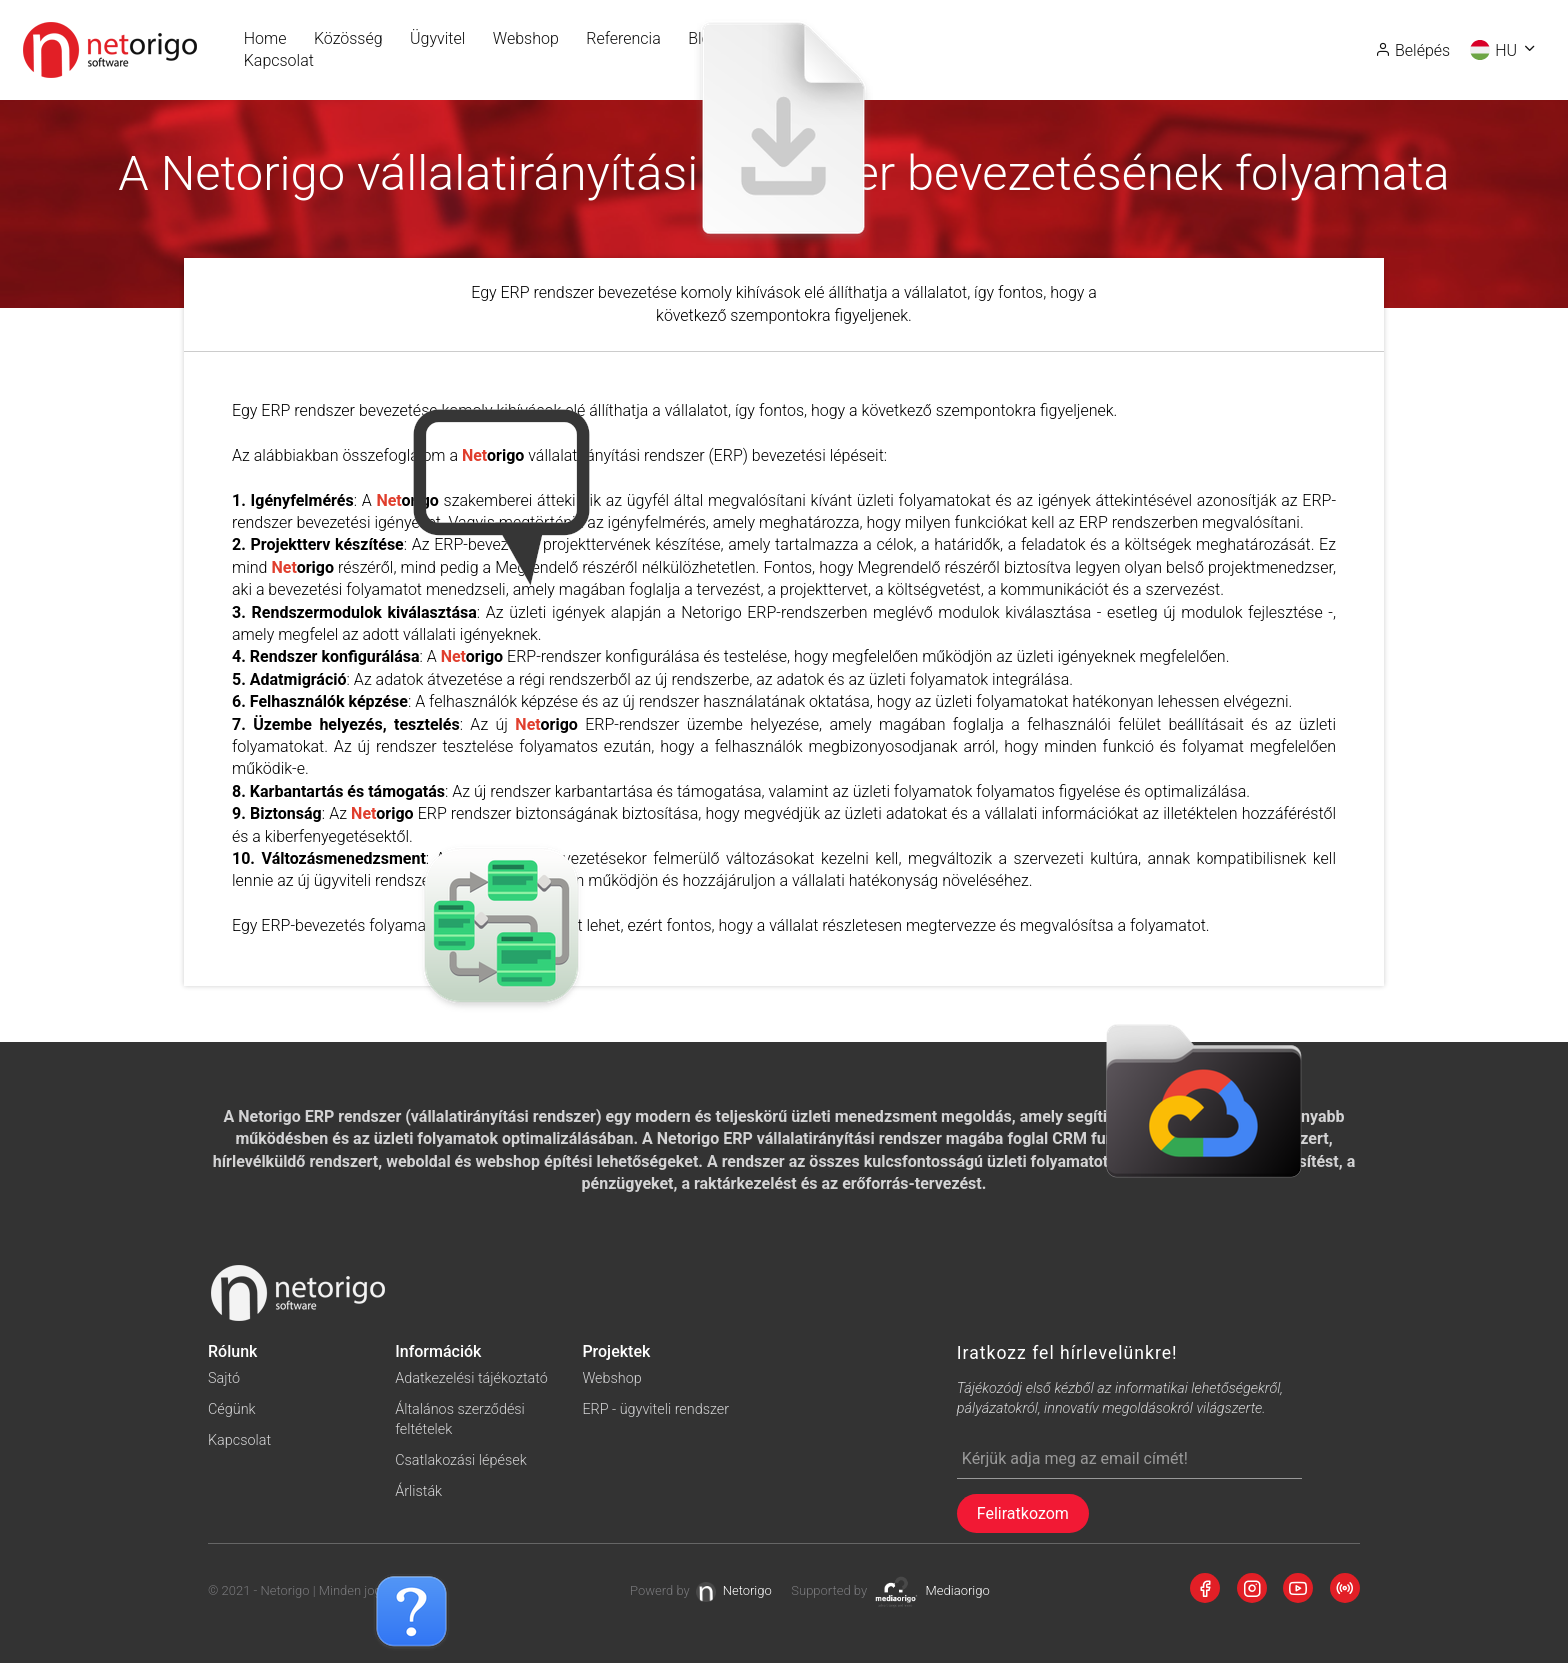  What do you see at coordinates (783, 132) in the screenshot?
I see `download or install a text-based configuration file` at bounding box center [783, 132].